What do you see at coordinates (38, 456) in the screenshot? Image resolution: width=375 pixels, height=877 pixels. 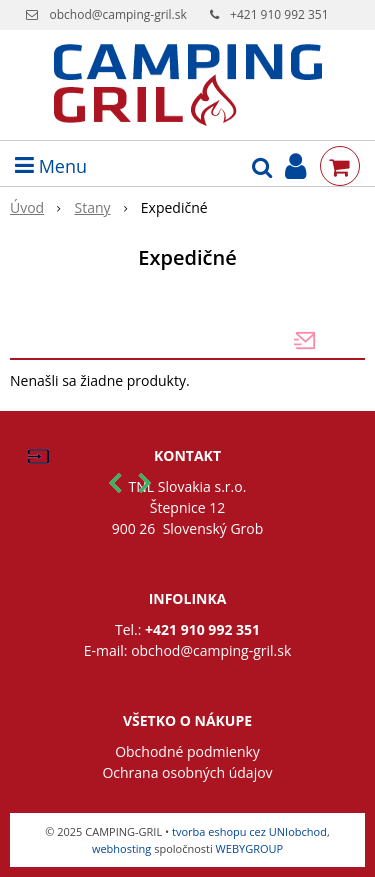 I see `typer app logo` at bounding box center [38, 456].